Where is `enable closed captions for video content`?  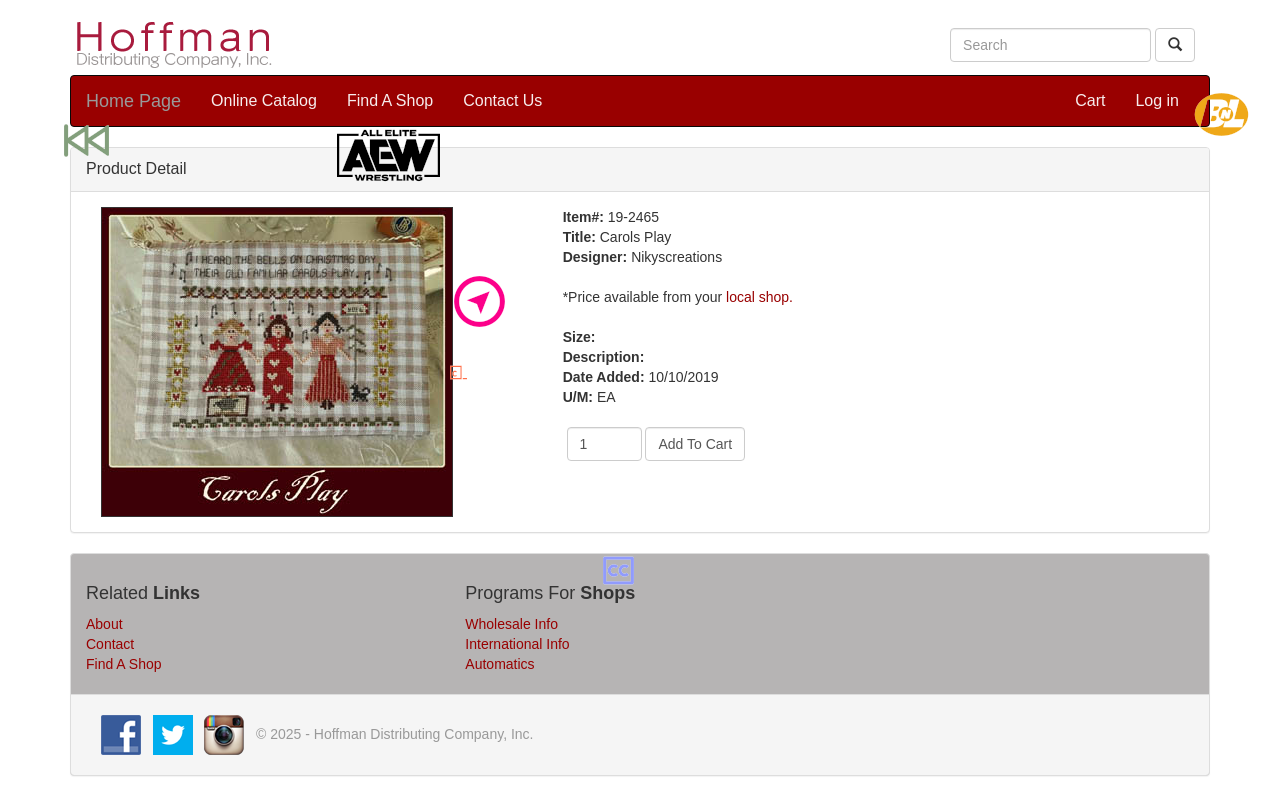 enable closed captions for video content is located at coordinates (618, 570).